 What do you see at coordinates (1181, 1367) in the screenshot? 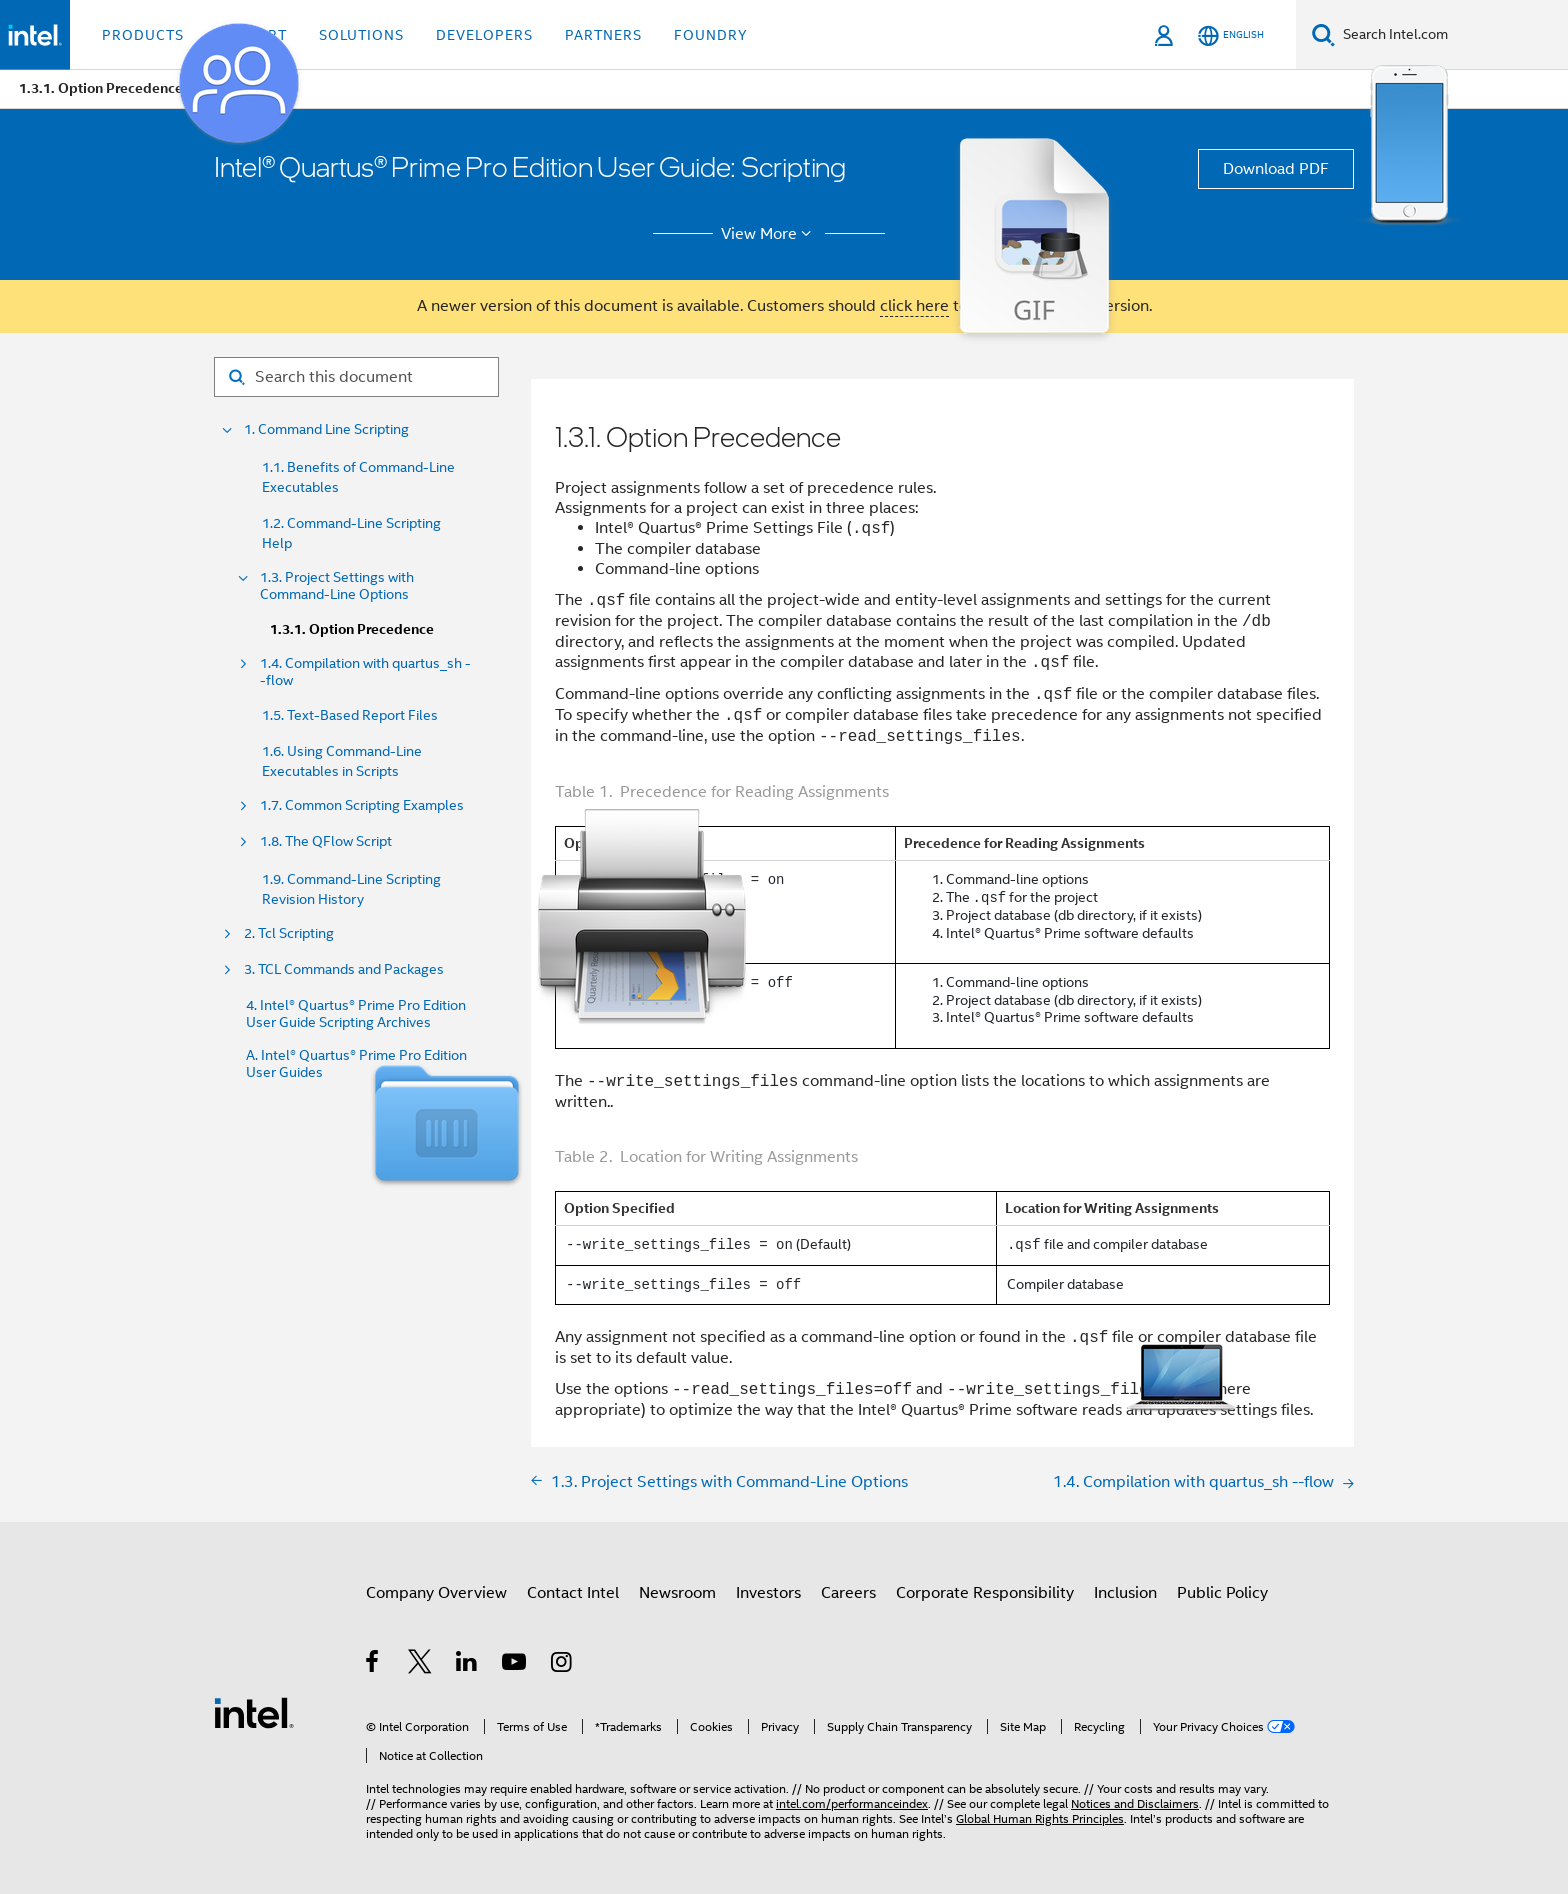
I see `open the computer or my mac view in Finder` at bounding box center [1181, 1367].